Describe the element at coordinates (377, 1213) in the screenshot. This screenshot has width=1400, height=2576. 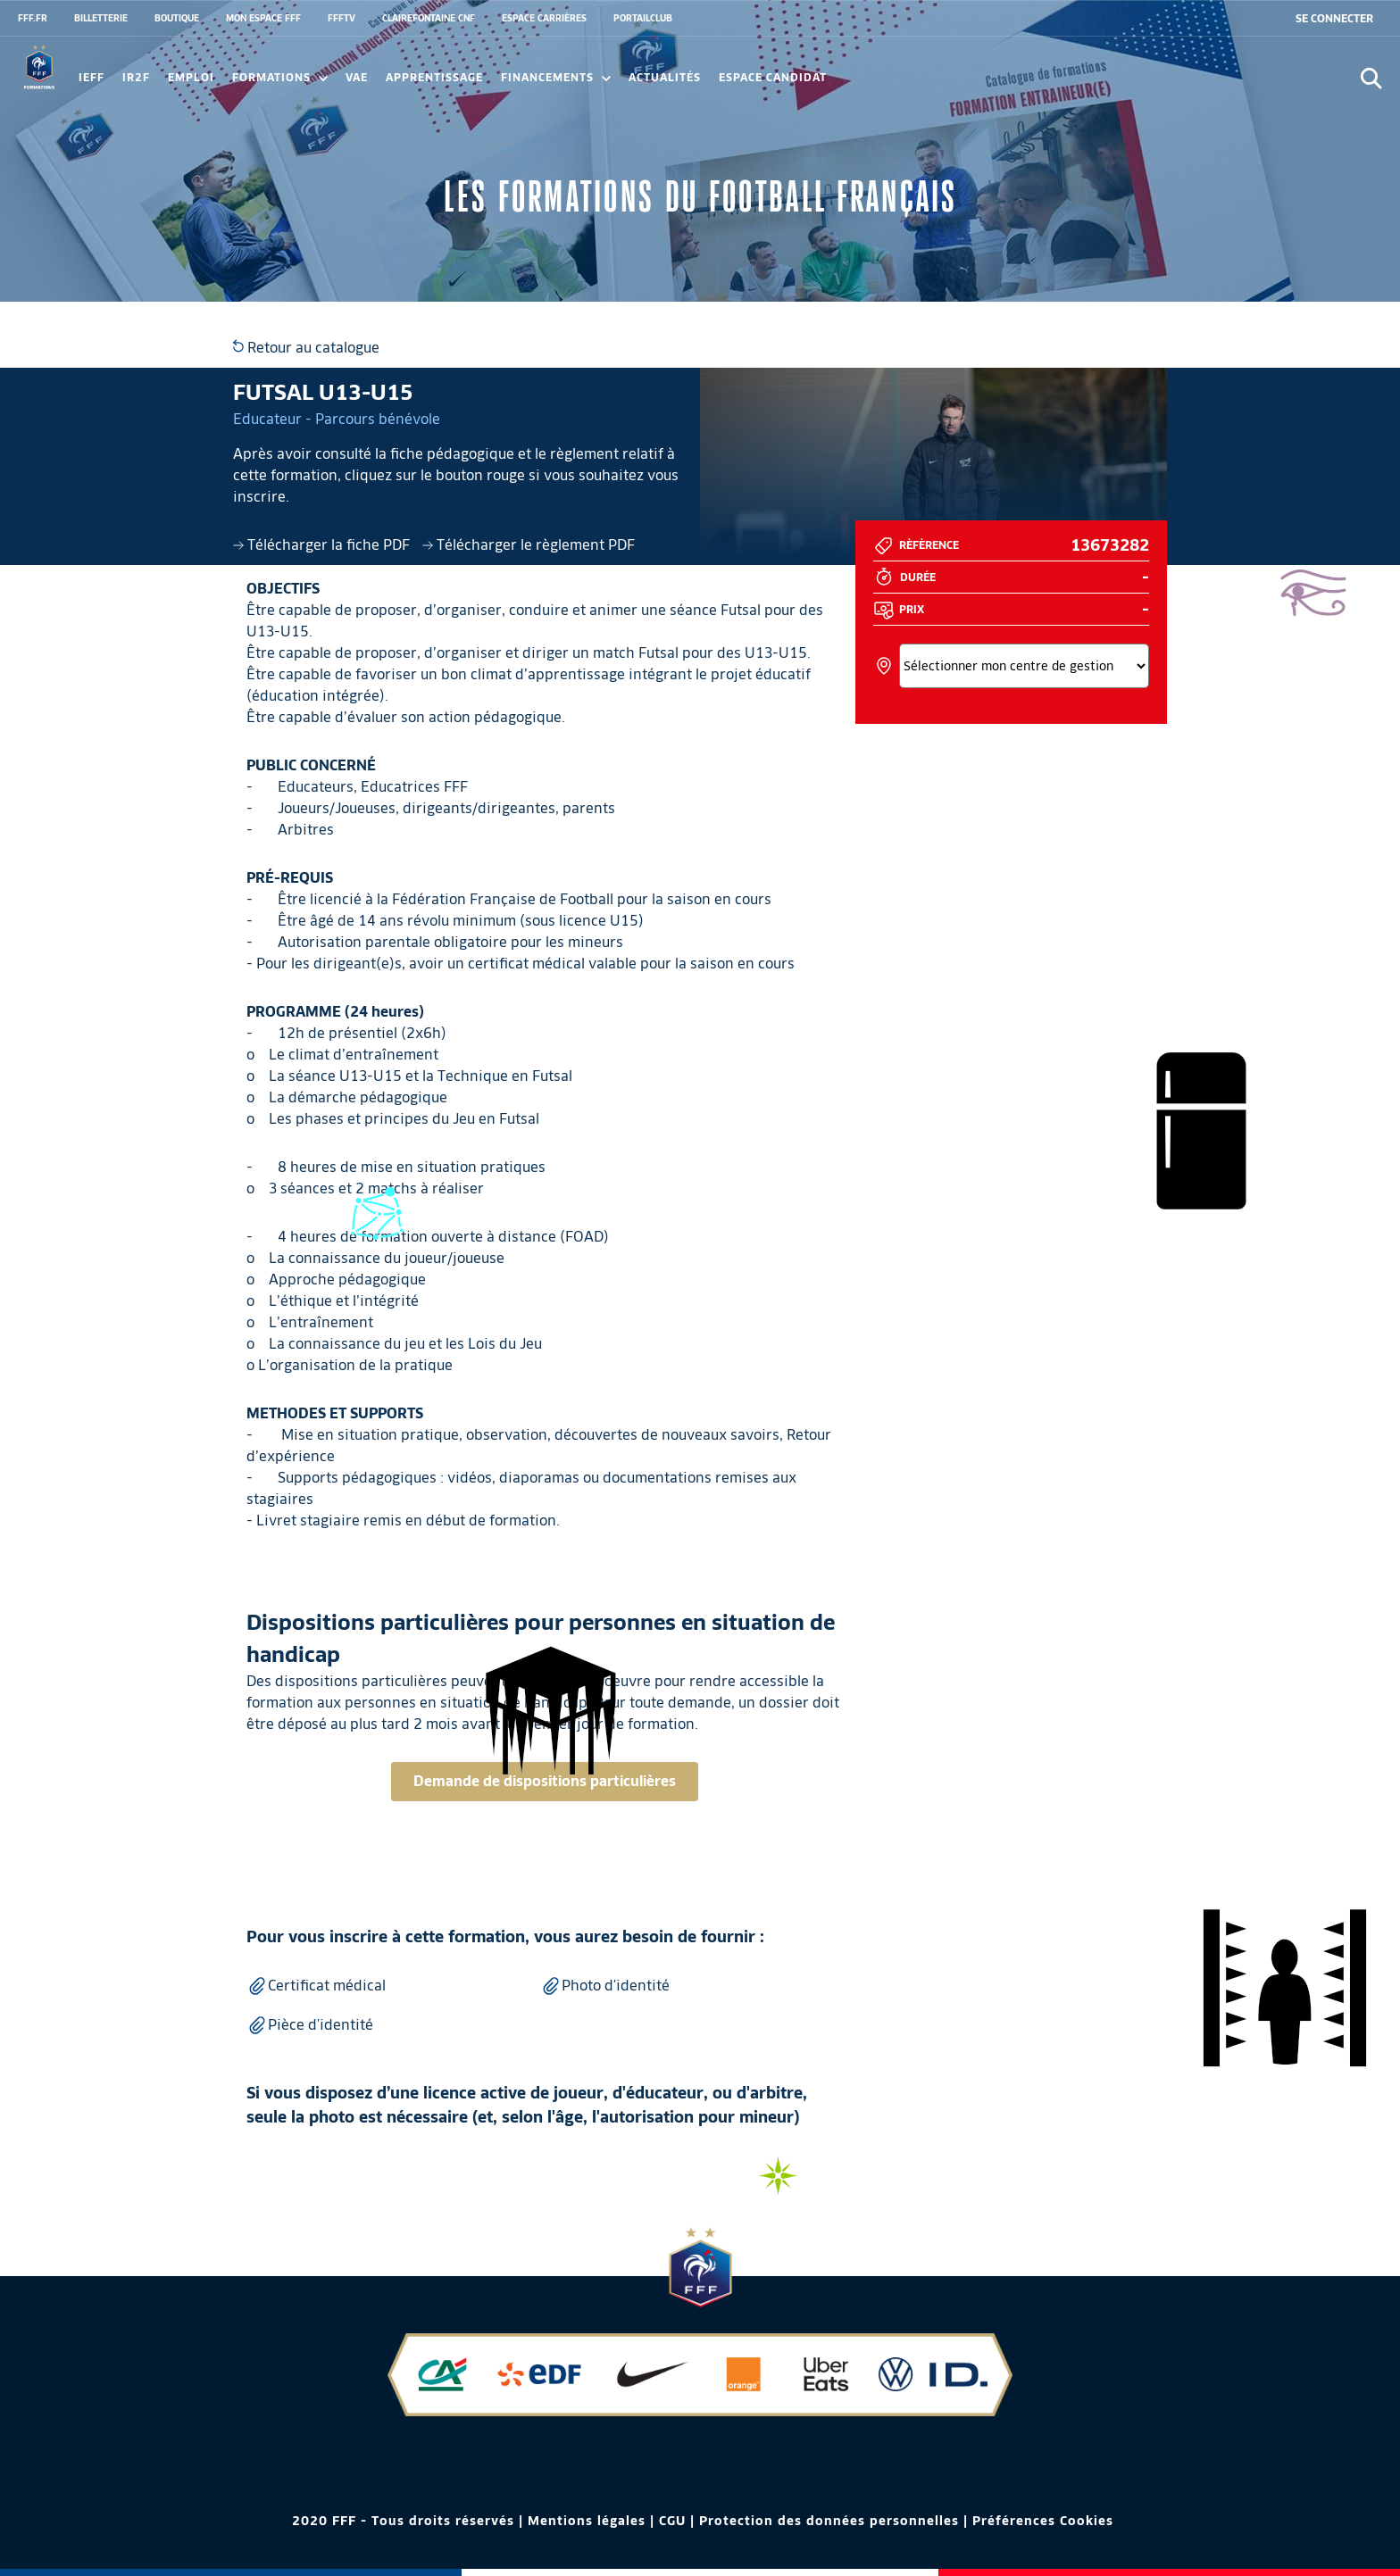
I see `view mesh network topology` at that location.